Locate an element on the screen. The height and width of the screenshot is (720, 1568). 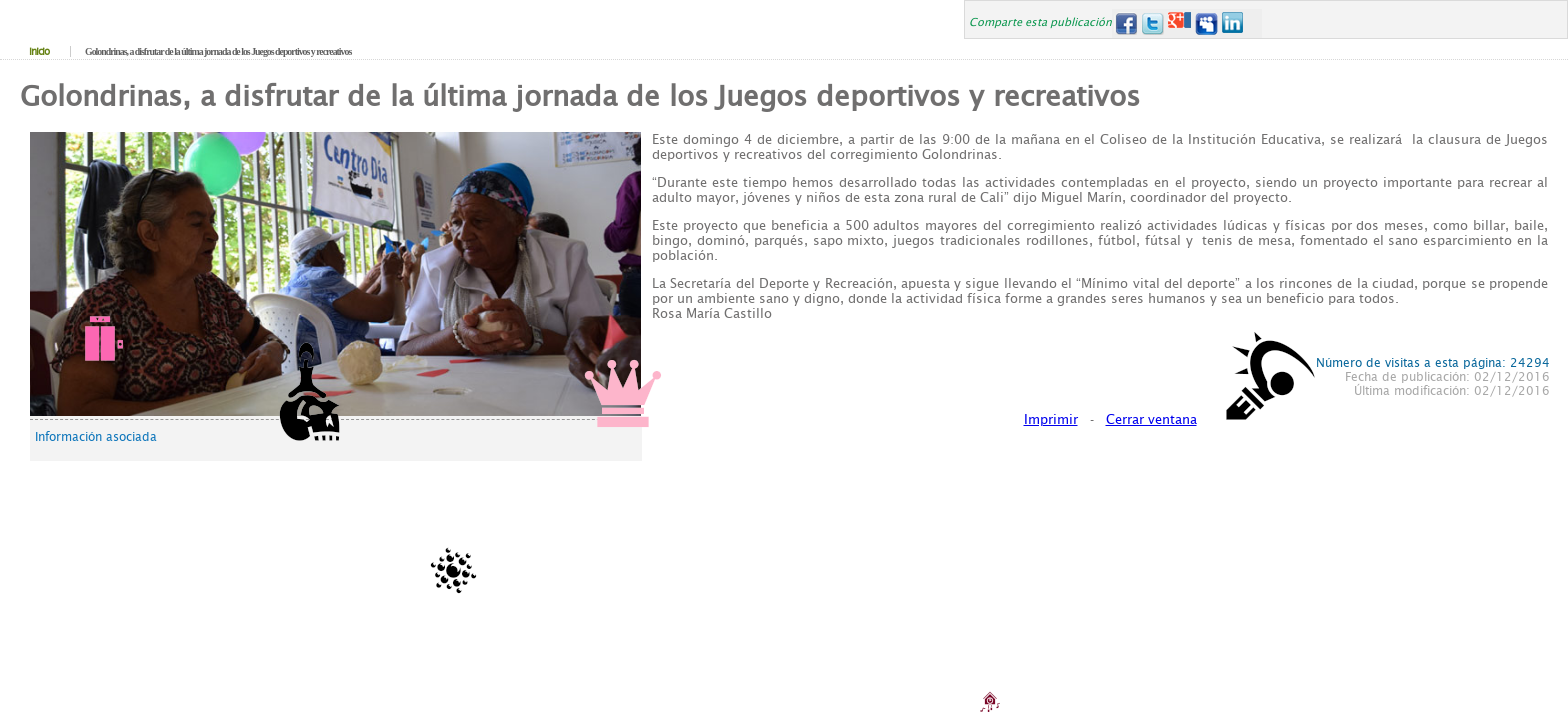
set a scheduled reminder or alarm is located at coordinates (990, 702).